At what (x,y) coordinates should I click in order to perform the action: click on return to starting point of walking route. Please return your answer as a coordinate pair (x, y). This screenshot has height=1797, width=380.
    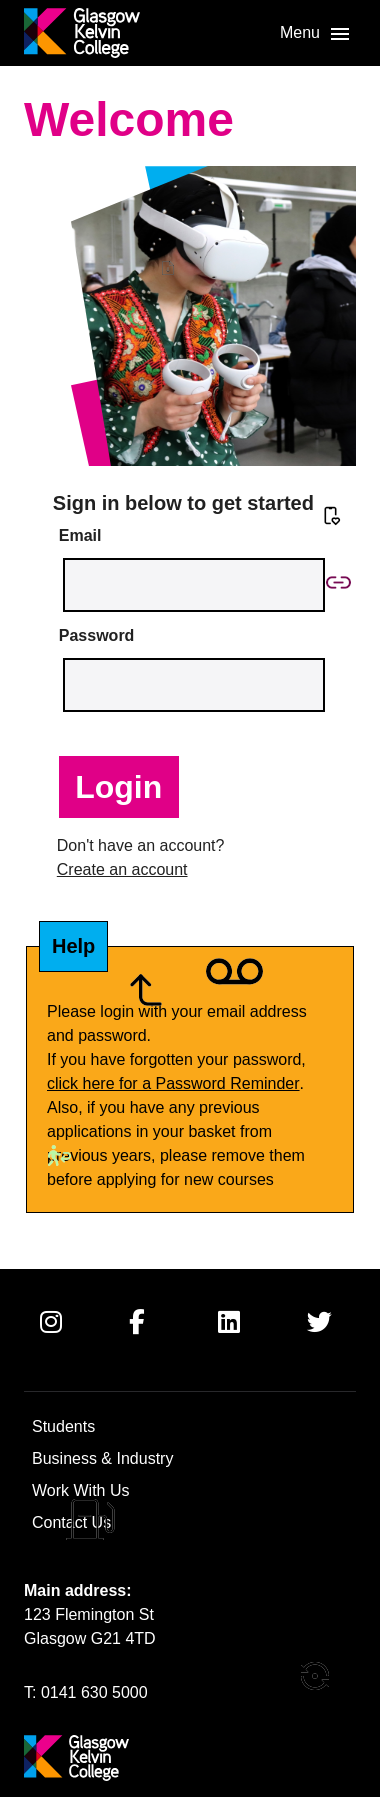
    Looking at the image, I should click on (59, 1155).